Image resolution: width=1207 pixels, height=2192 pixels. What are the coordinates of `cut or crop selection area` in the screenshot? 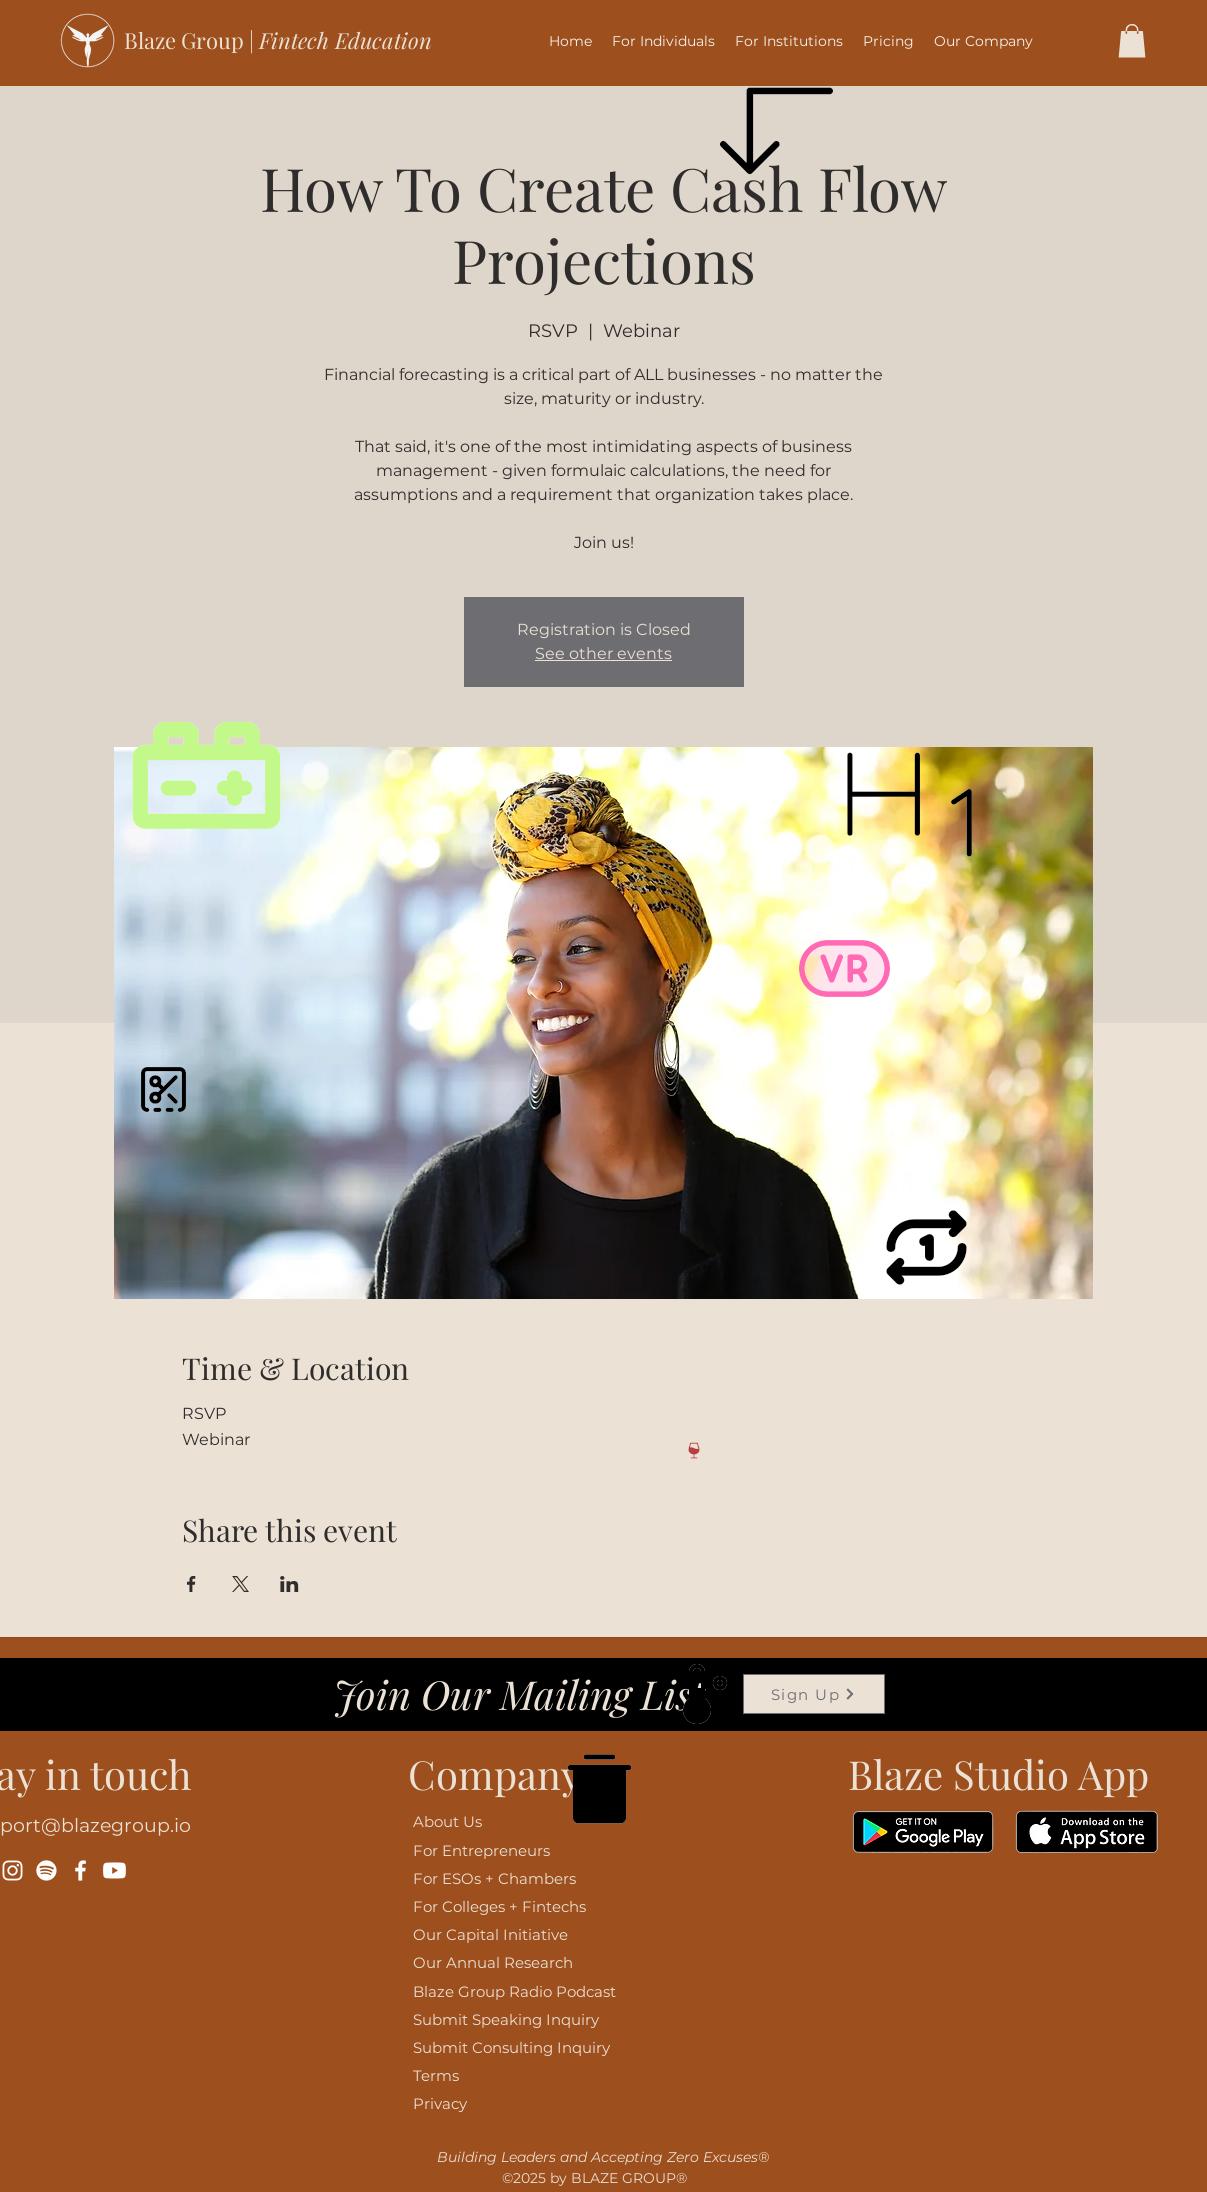 It's located at (163, 1089).